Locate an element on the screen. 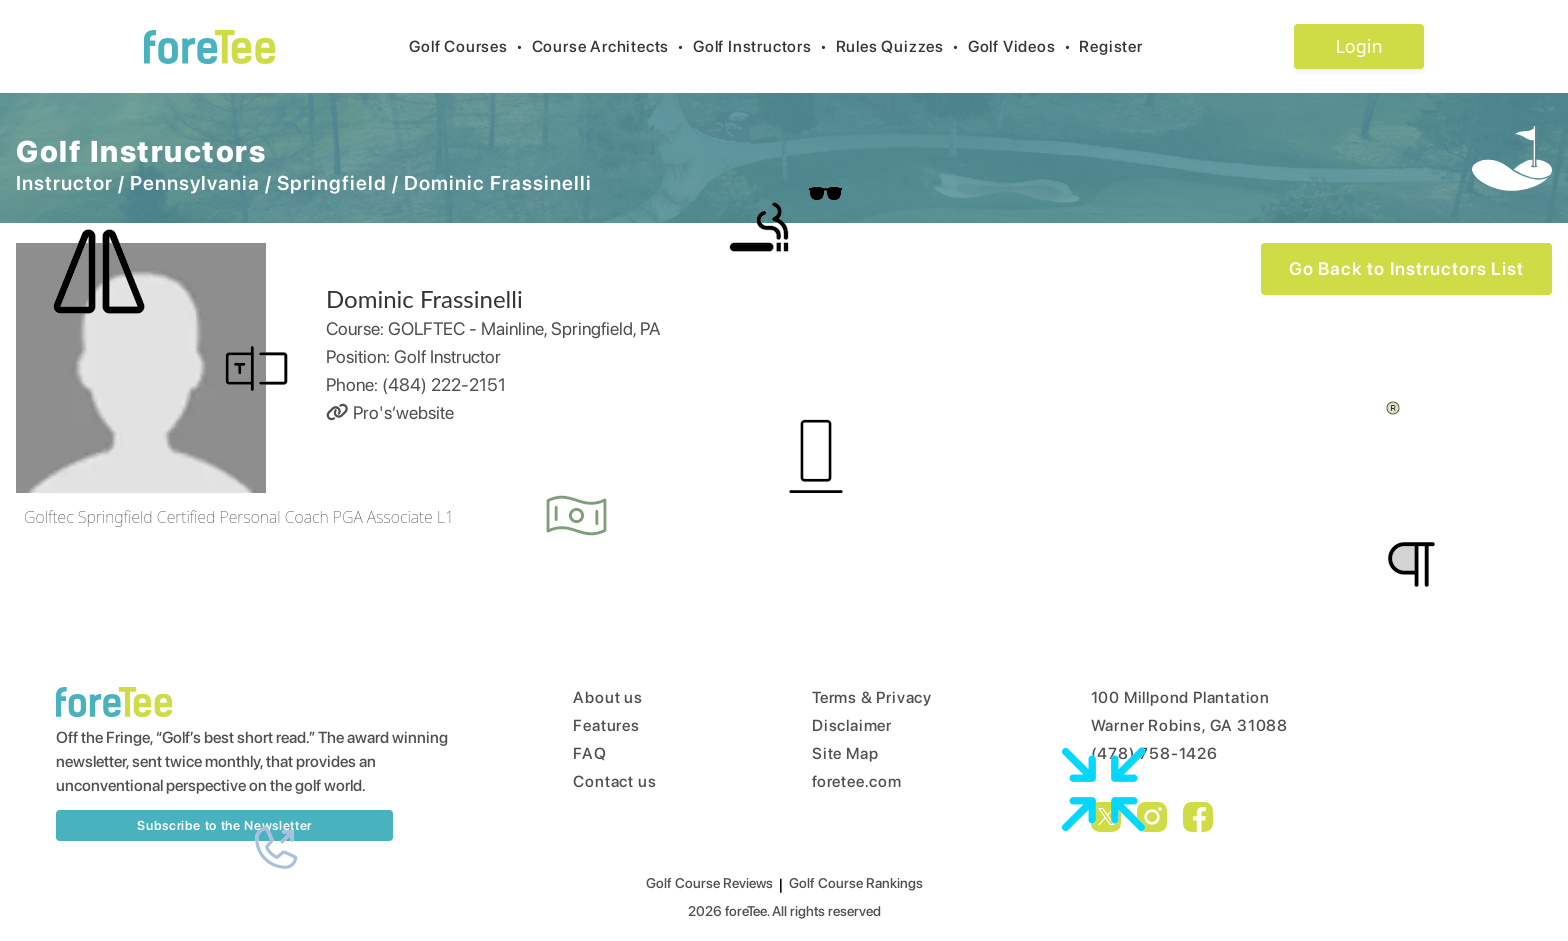 This screenshot has width=1568, height=941. indicates an outgoing call is located at coordinates (277, 847).